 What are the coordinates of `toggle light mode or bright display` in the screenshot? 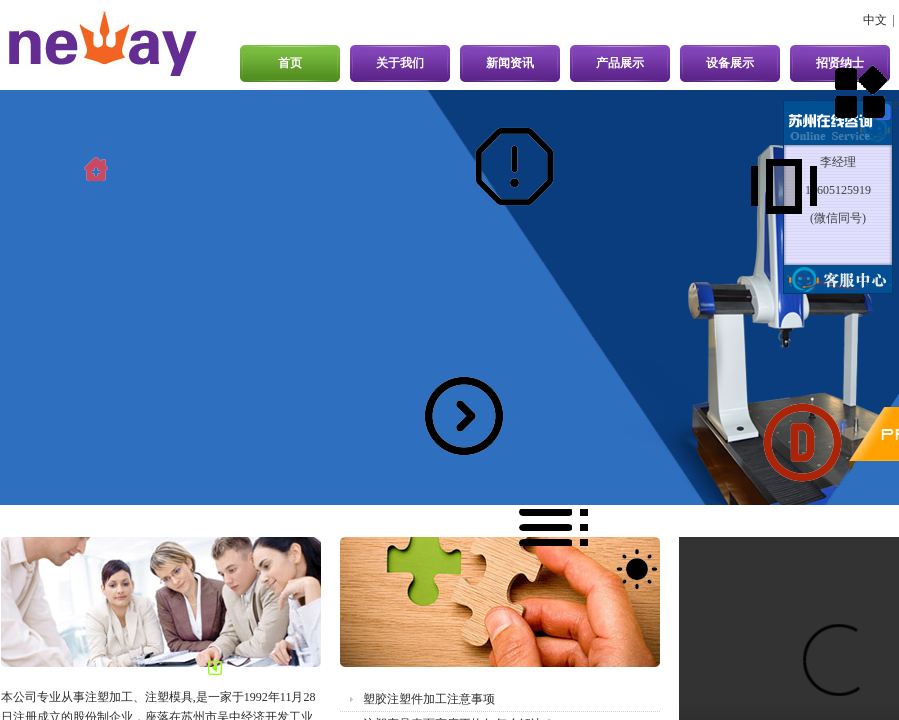 It's located at (637, 570).